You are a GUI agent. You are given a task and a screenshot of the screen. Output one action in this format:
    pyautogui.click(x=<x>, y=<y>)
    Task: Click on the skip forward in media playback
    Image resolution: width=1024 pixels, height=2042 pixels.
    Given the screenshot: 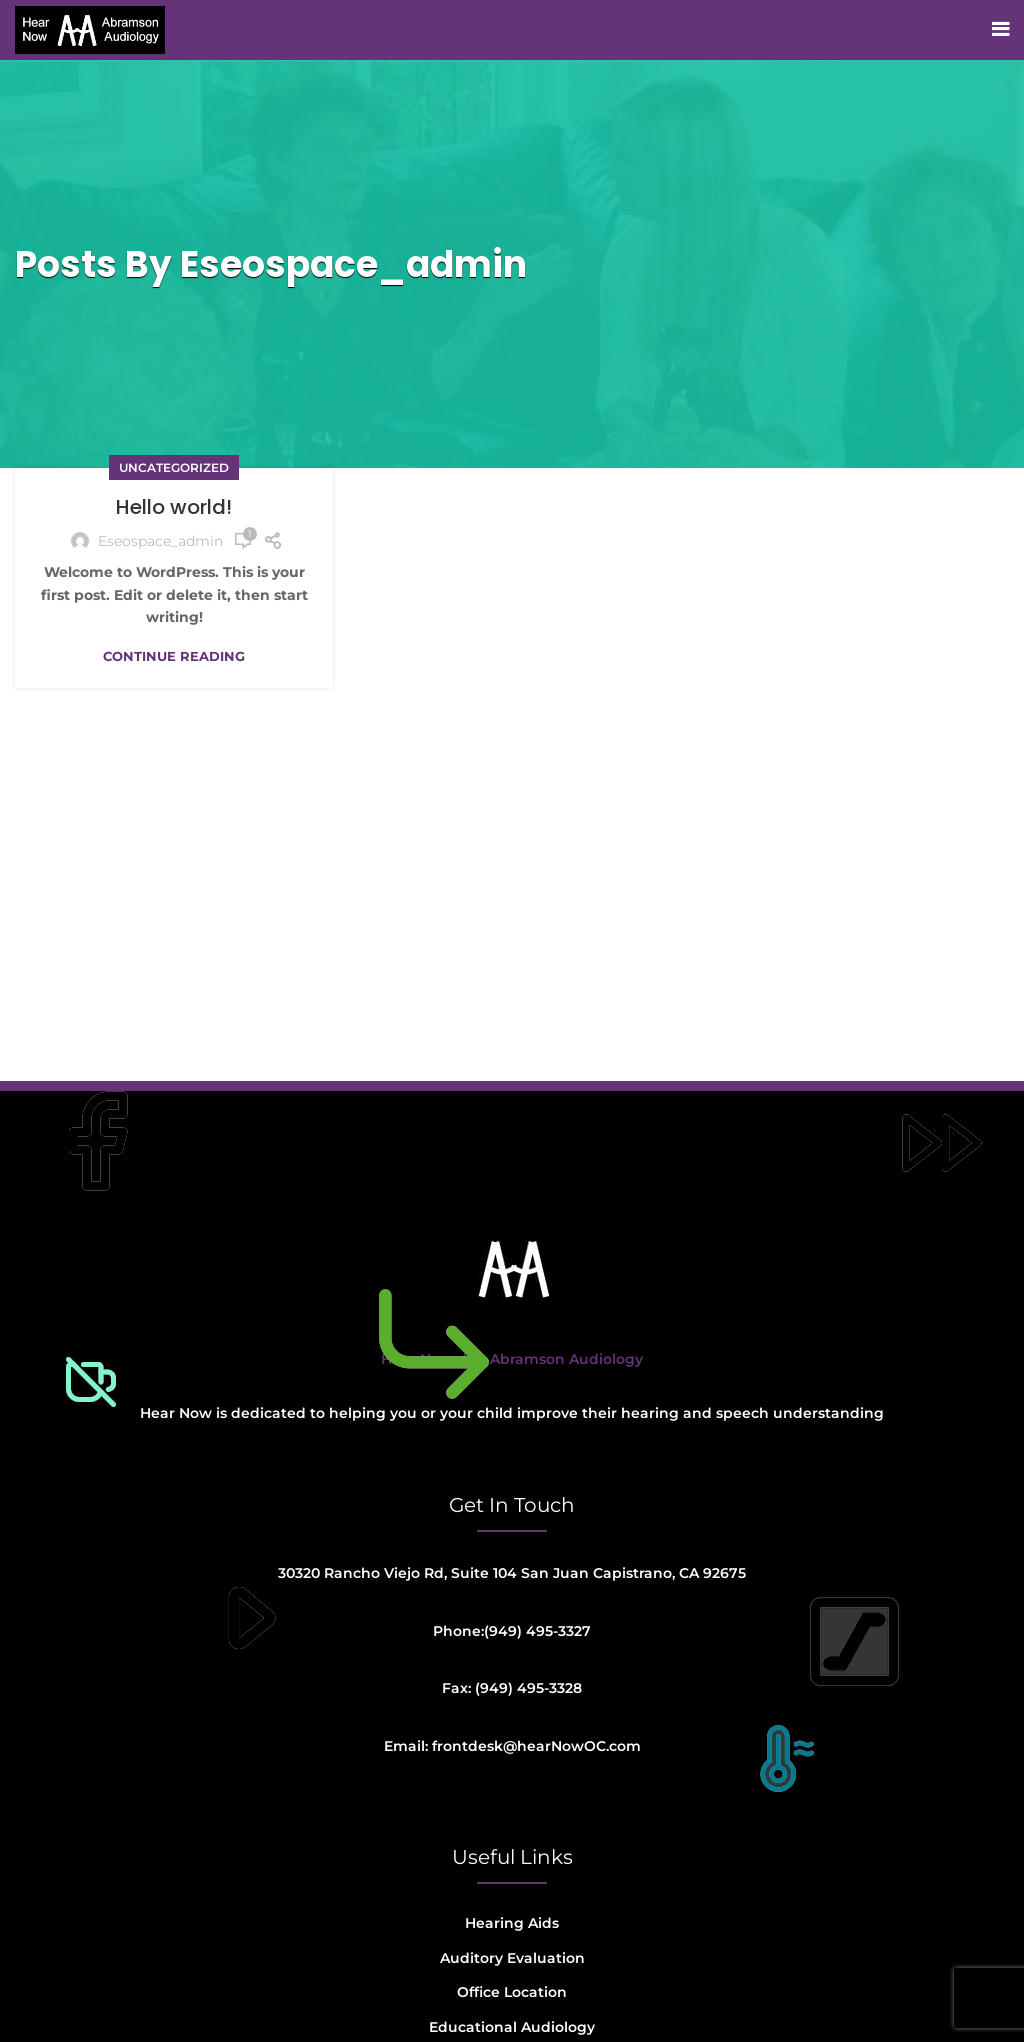 What is the action you would take?
    pyautogui.click(x=942, y=1143)
    